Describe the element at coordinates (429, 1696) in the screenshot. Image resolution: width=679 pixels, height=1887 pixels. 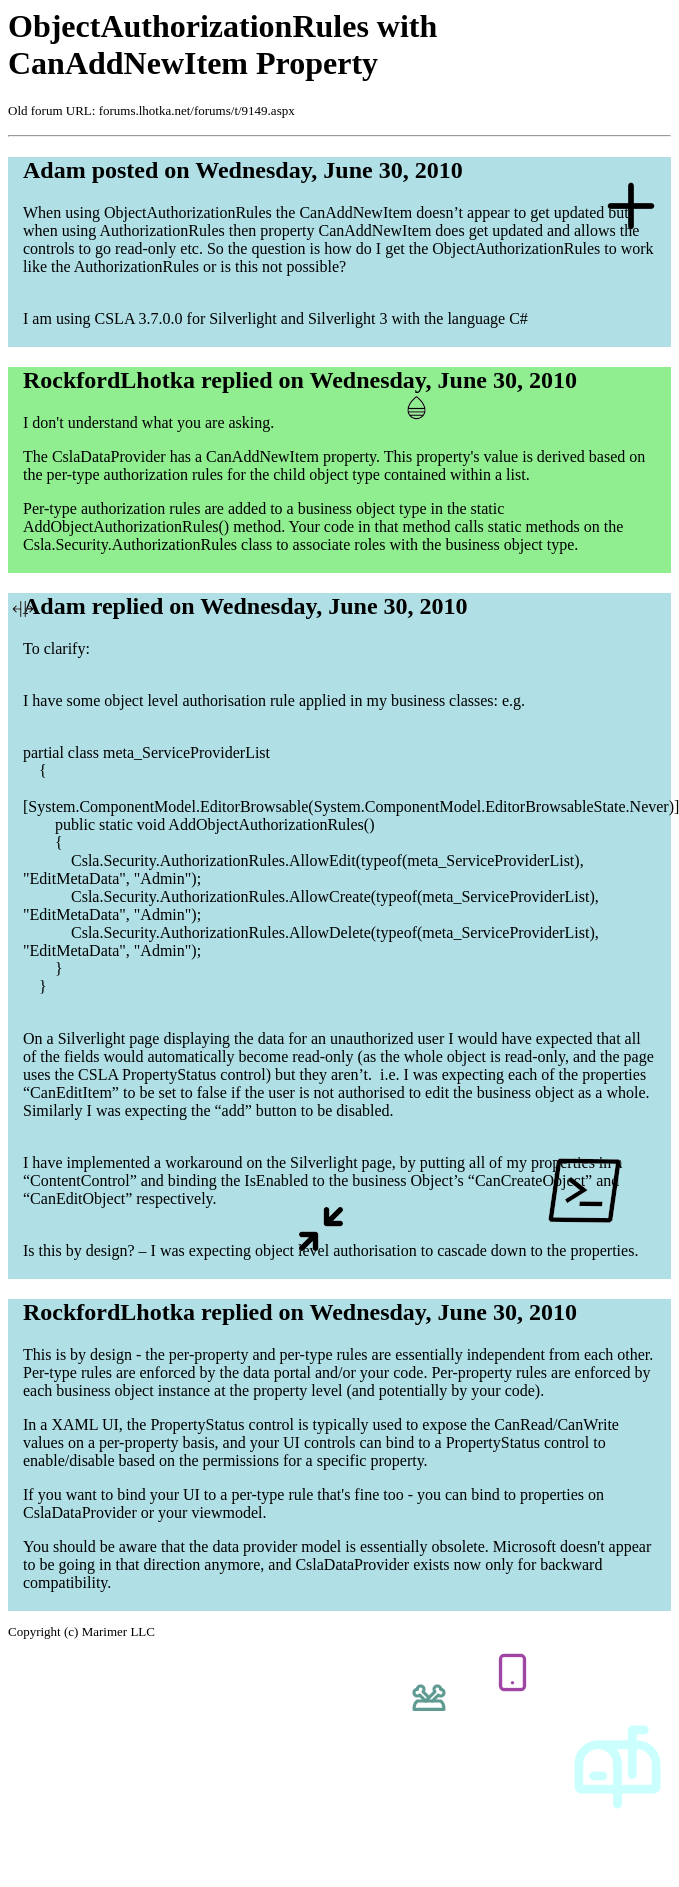
I see `access pet feeding schedule` at that location.